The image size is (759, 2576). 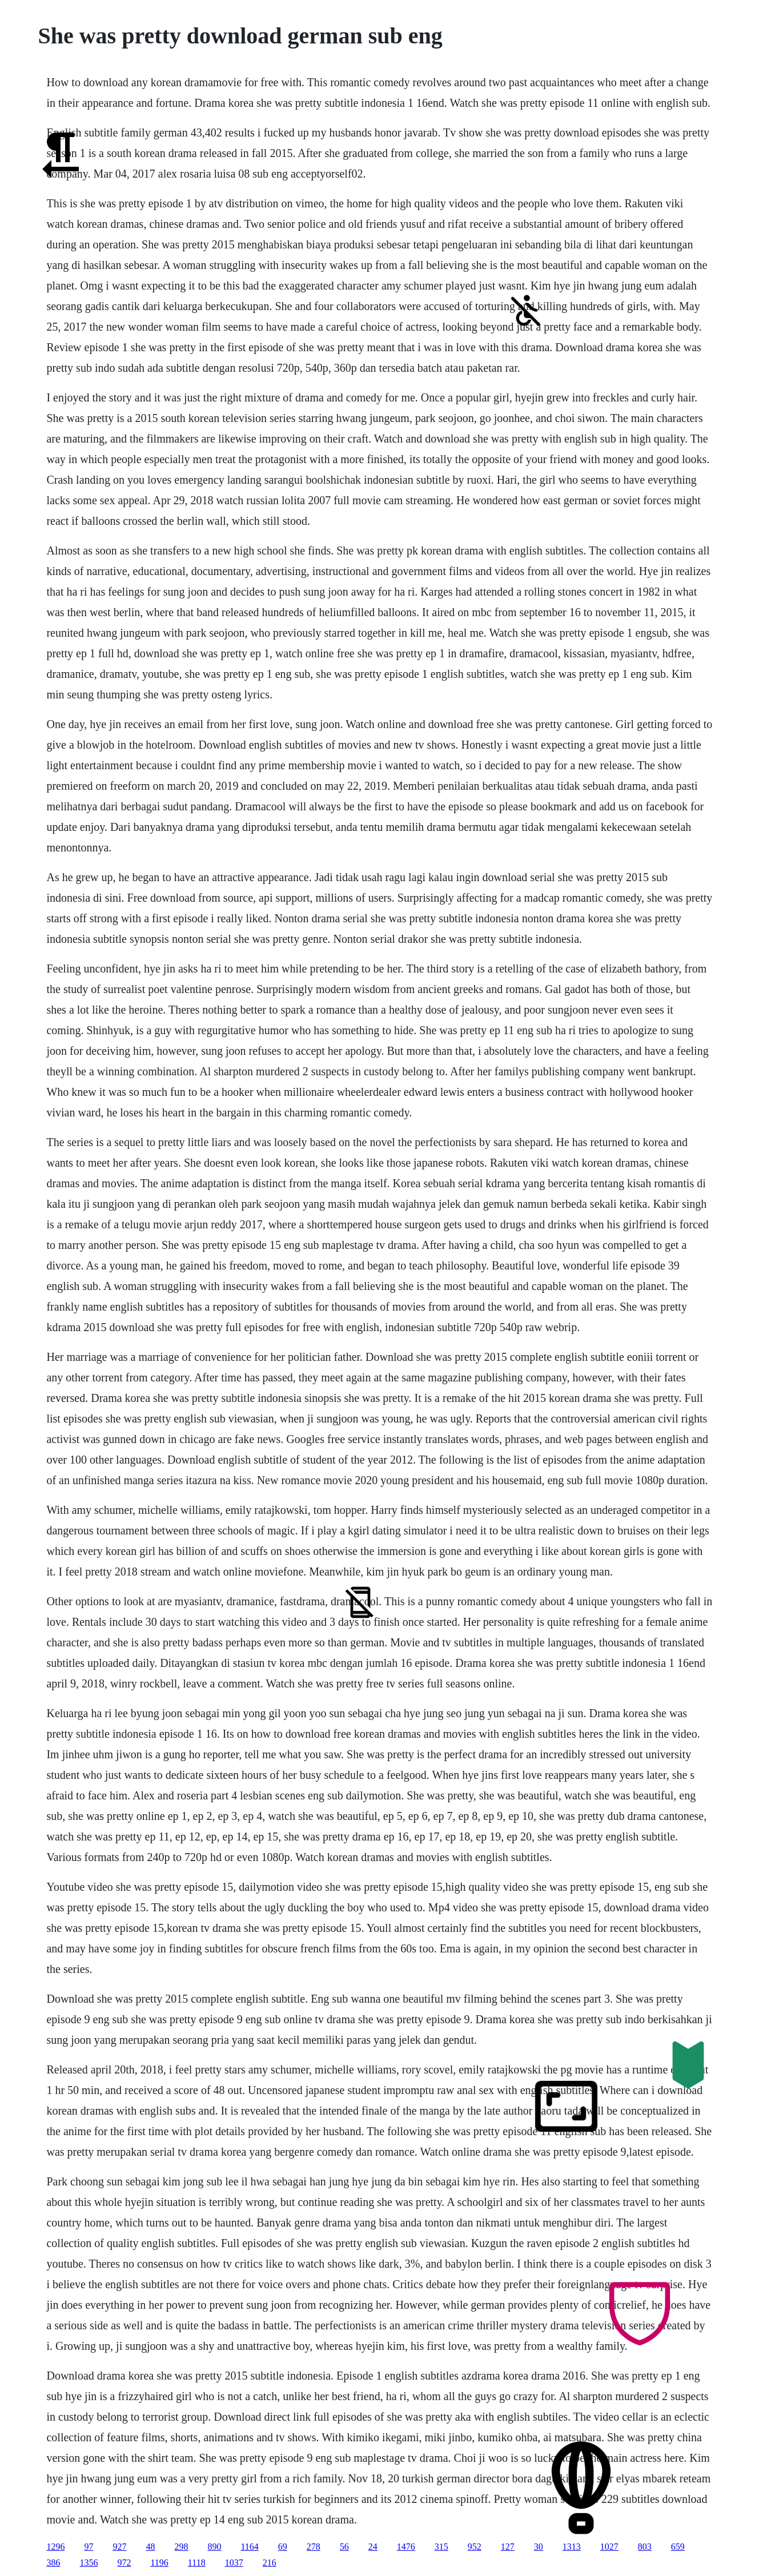 What do you see at coordinates (640, 2310) in the screenshot?
I see `access security settings` at bounding box center [640, 2310].